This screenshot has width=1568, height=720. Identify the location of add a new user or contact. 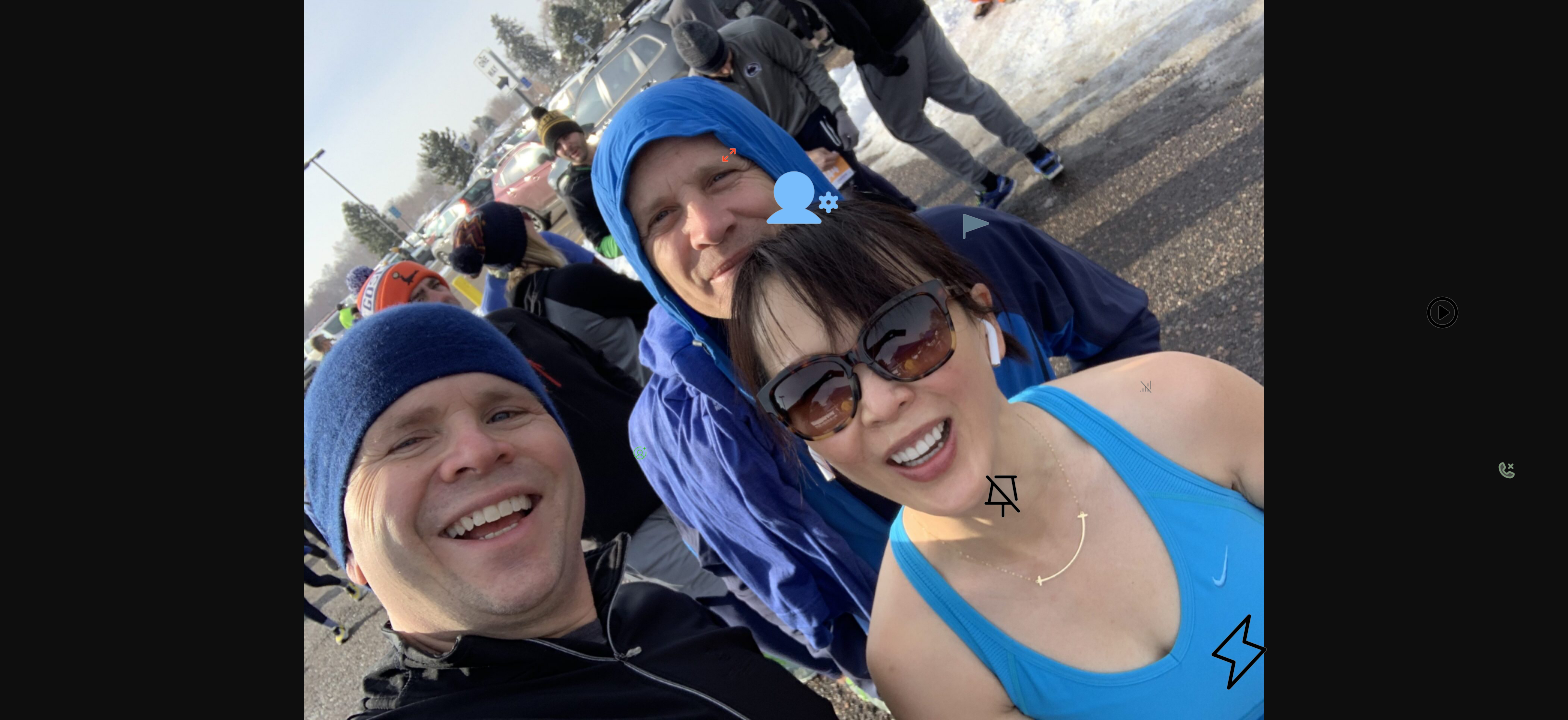
(640, 453).